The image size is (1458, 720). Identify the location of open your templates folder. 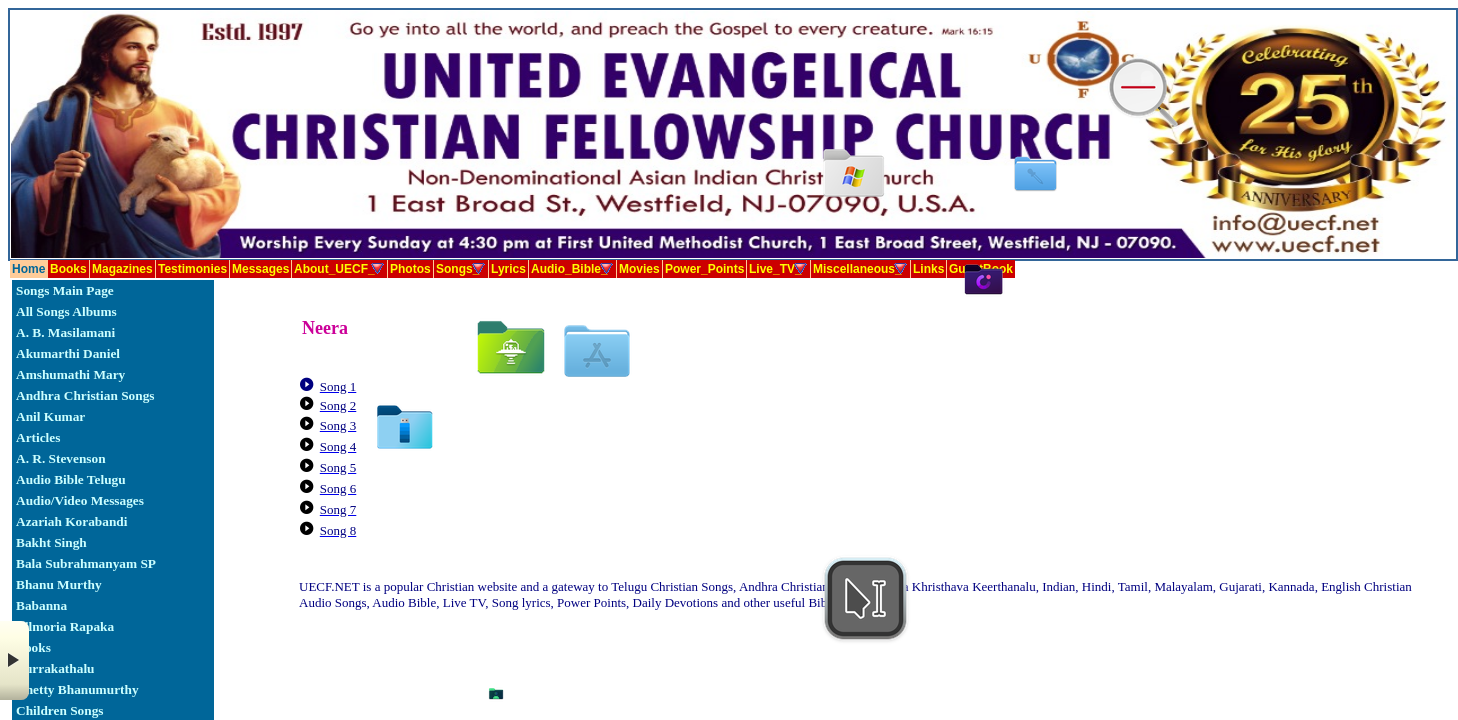
(597, 351).